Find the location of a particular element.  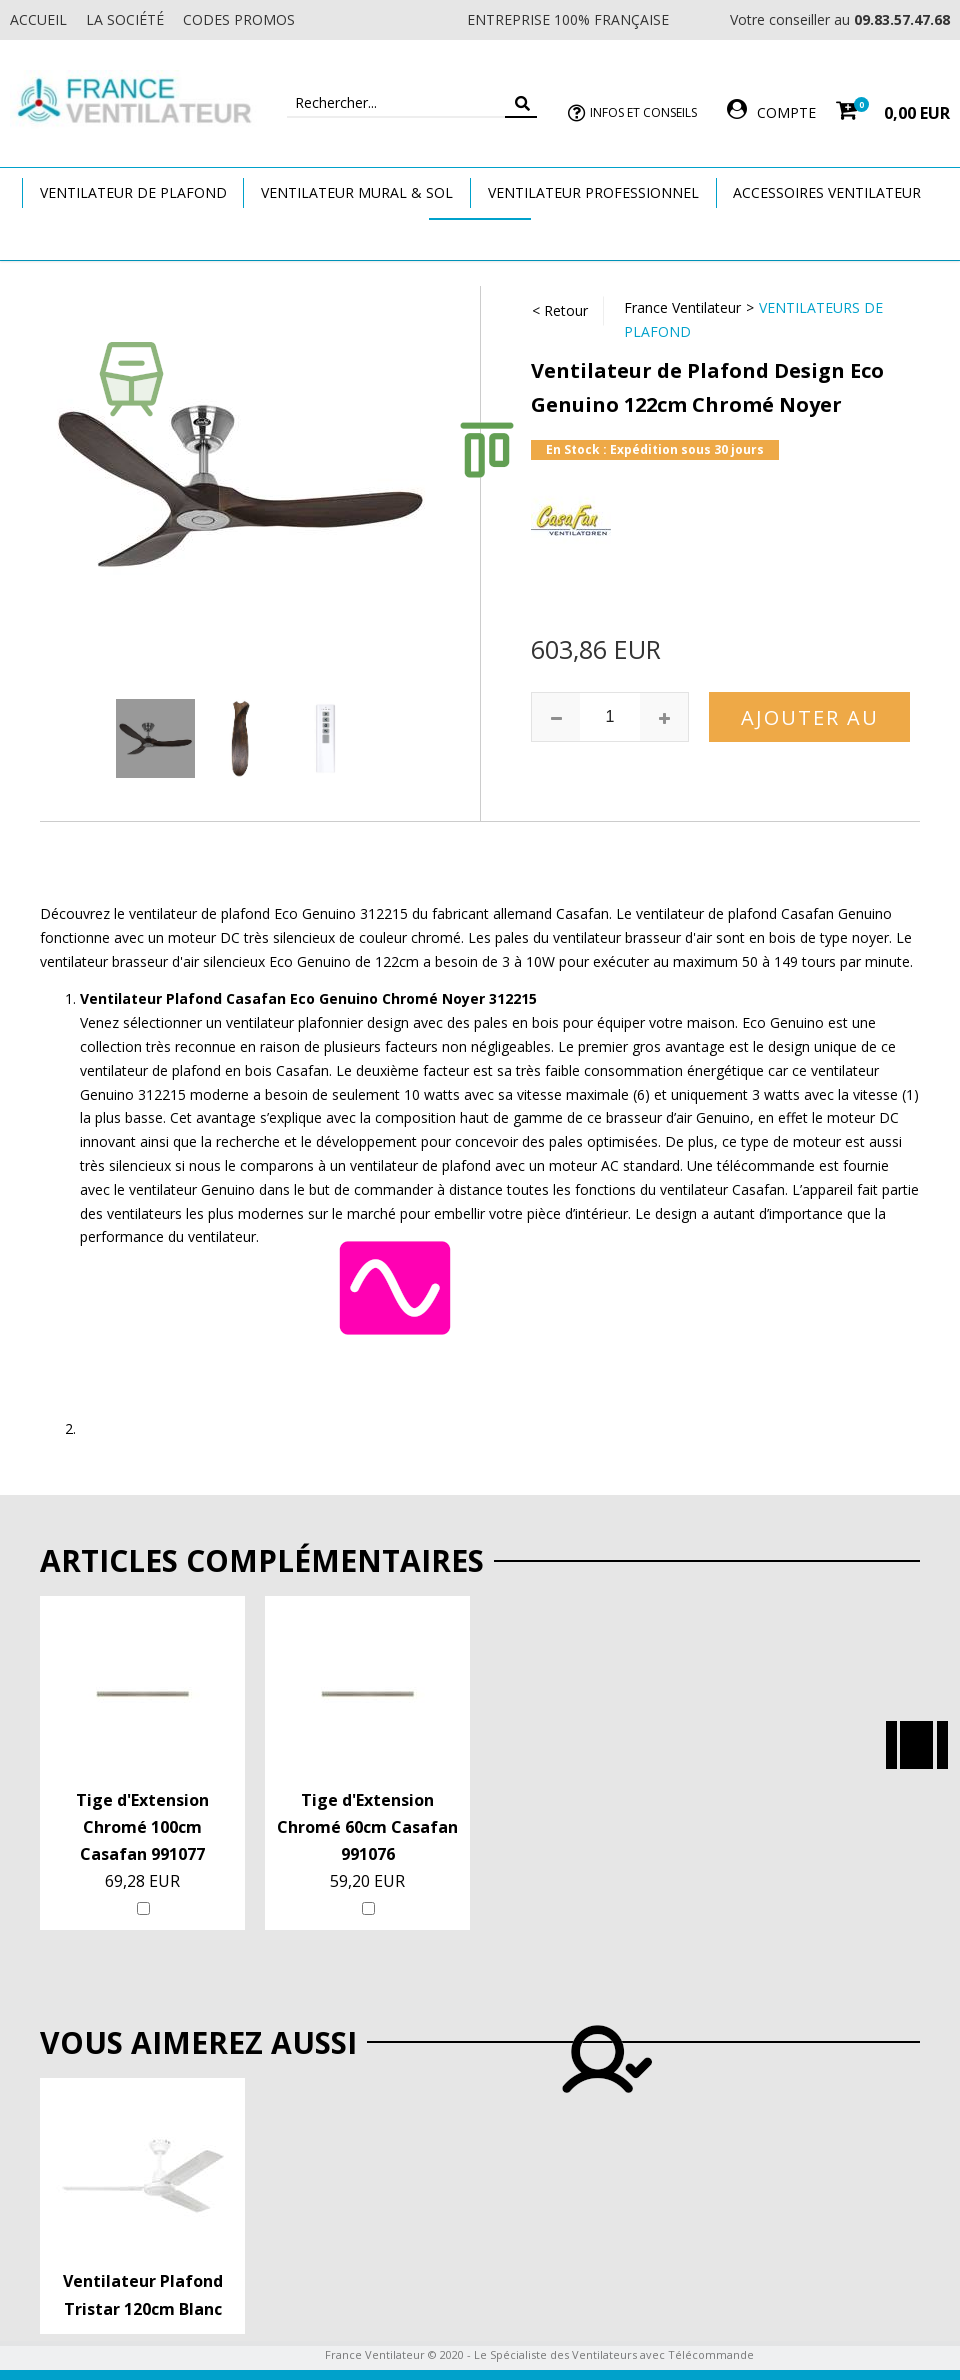

align selected elements to the top is located at coordinates (487, 449).